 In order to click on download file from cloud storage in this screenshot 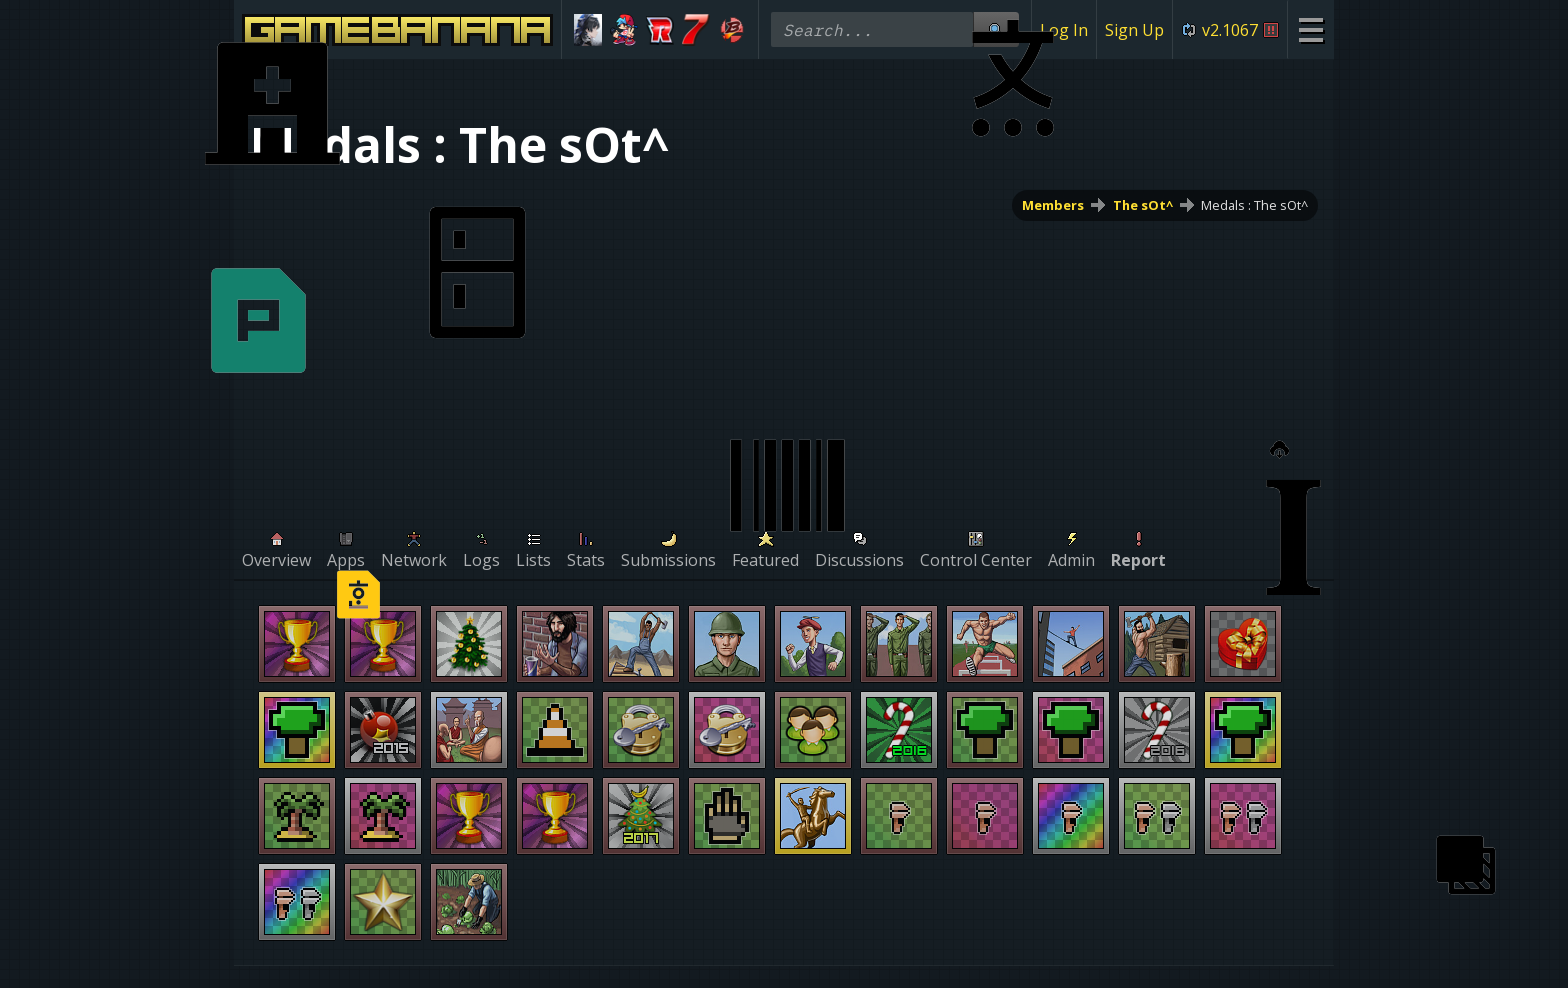, I will do `click(1279, 449)`.